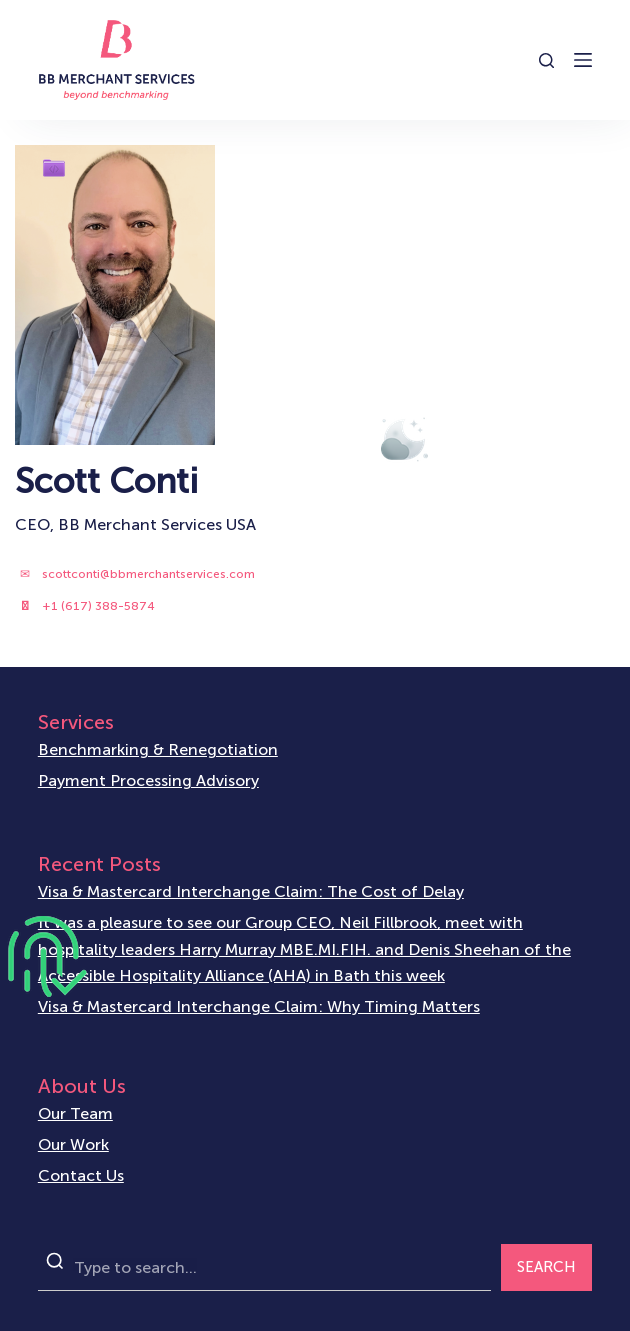 The height and width of the screenshot is (1331, 630). Describe the element at coordinates (54, 168) in the screenshot. I see `open your code projects folder` at that location.